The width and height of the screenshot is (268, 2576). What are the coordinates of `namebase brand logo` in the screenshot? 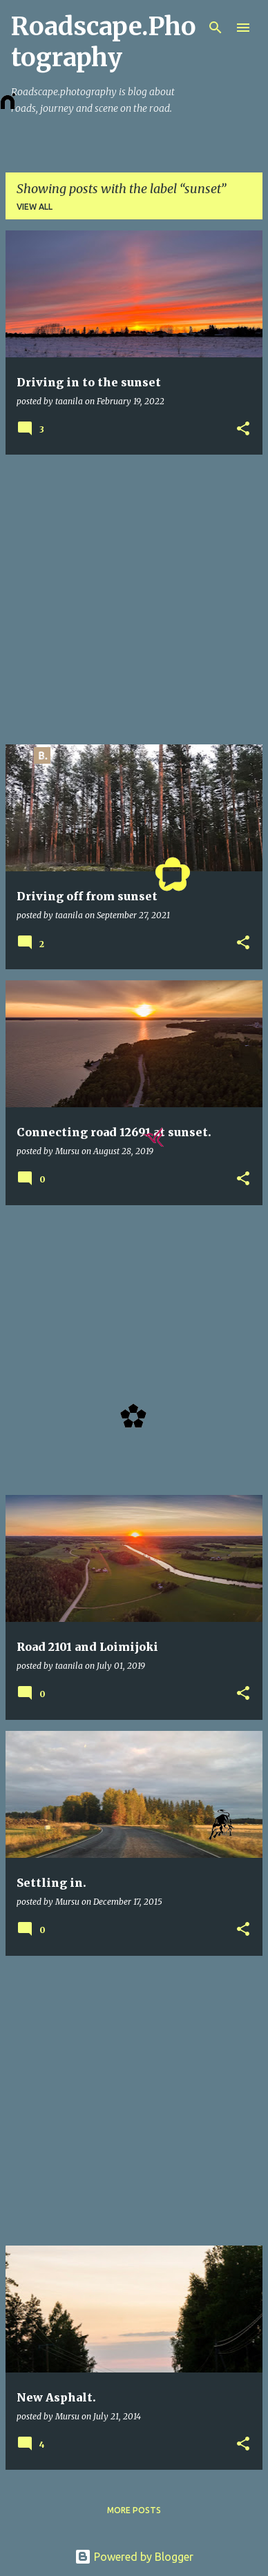 It's located at (8, 101).